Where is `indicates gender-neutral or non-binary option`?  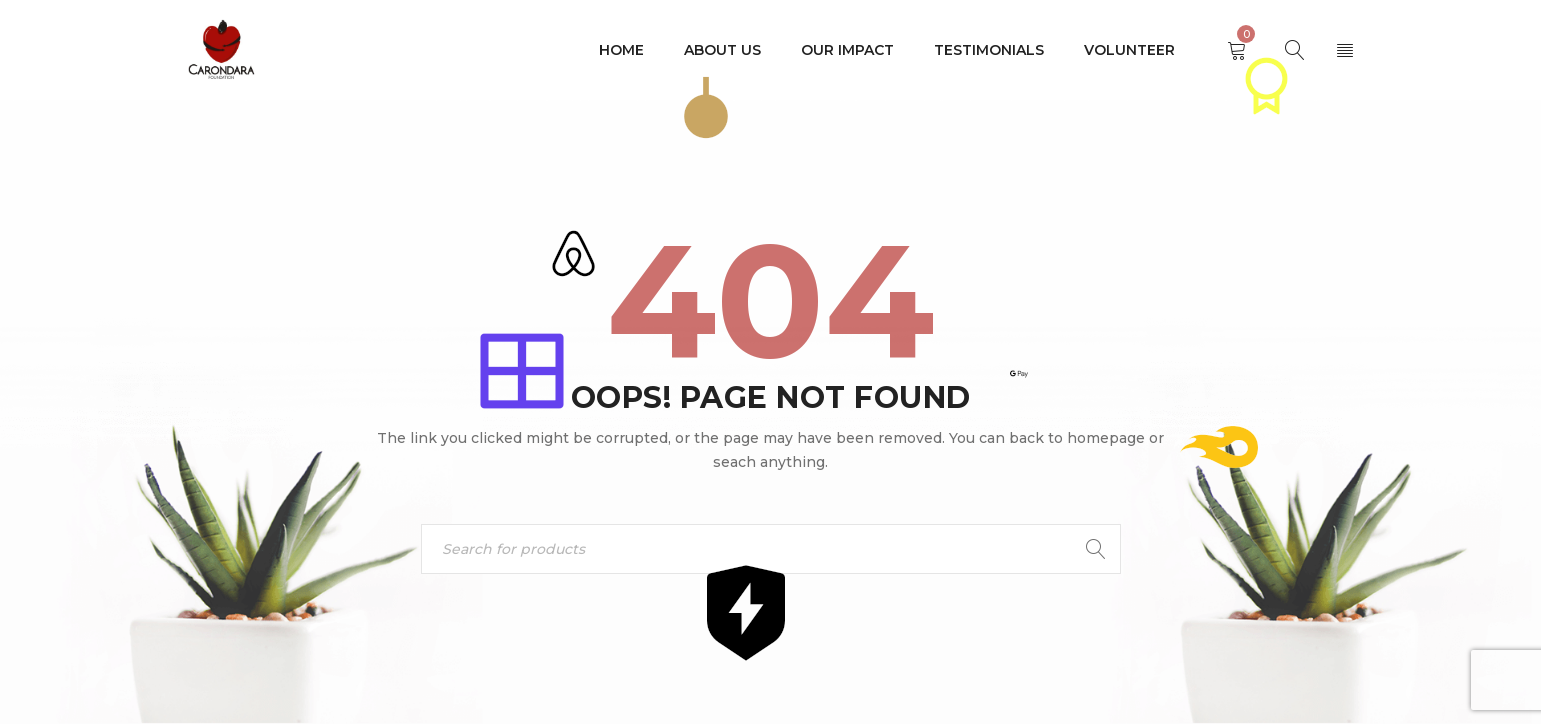 indicates gender-neutral or non-binary option is located at coordinates (706, 109).